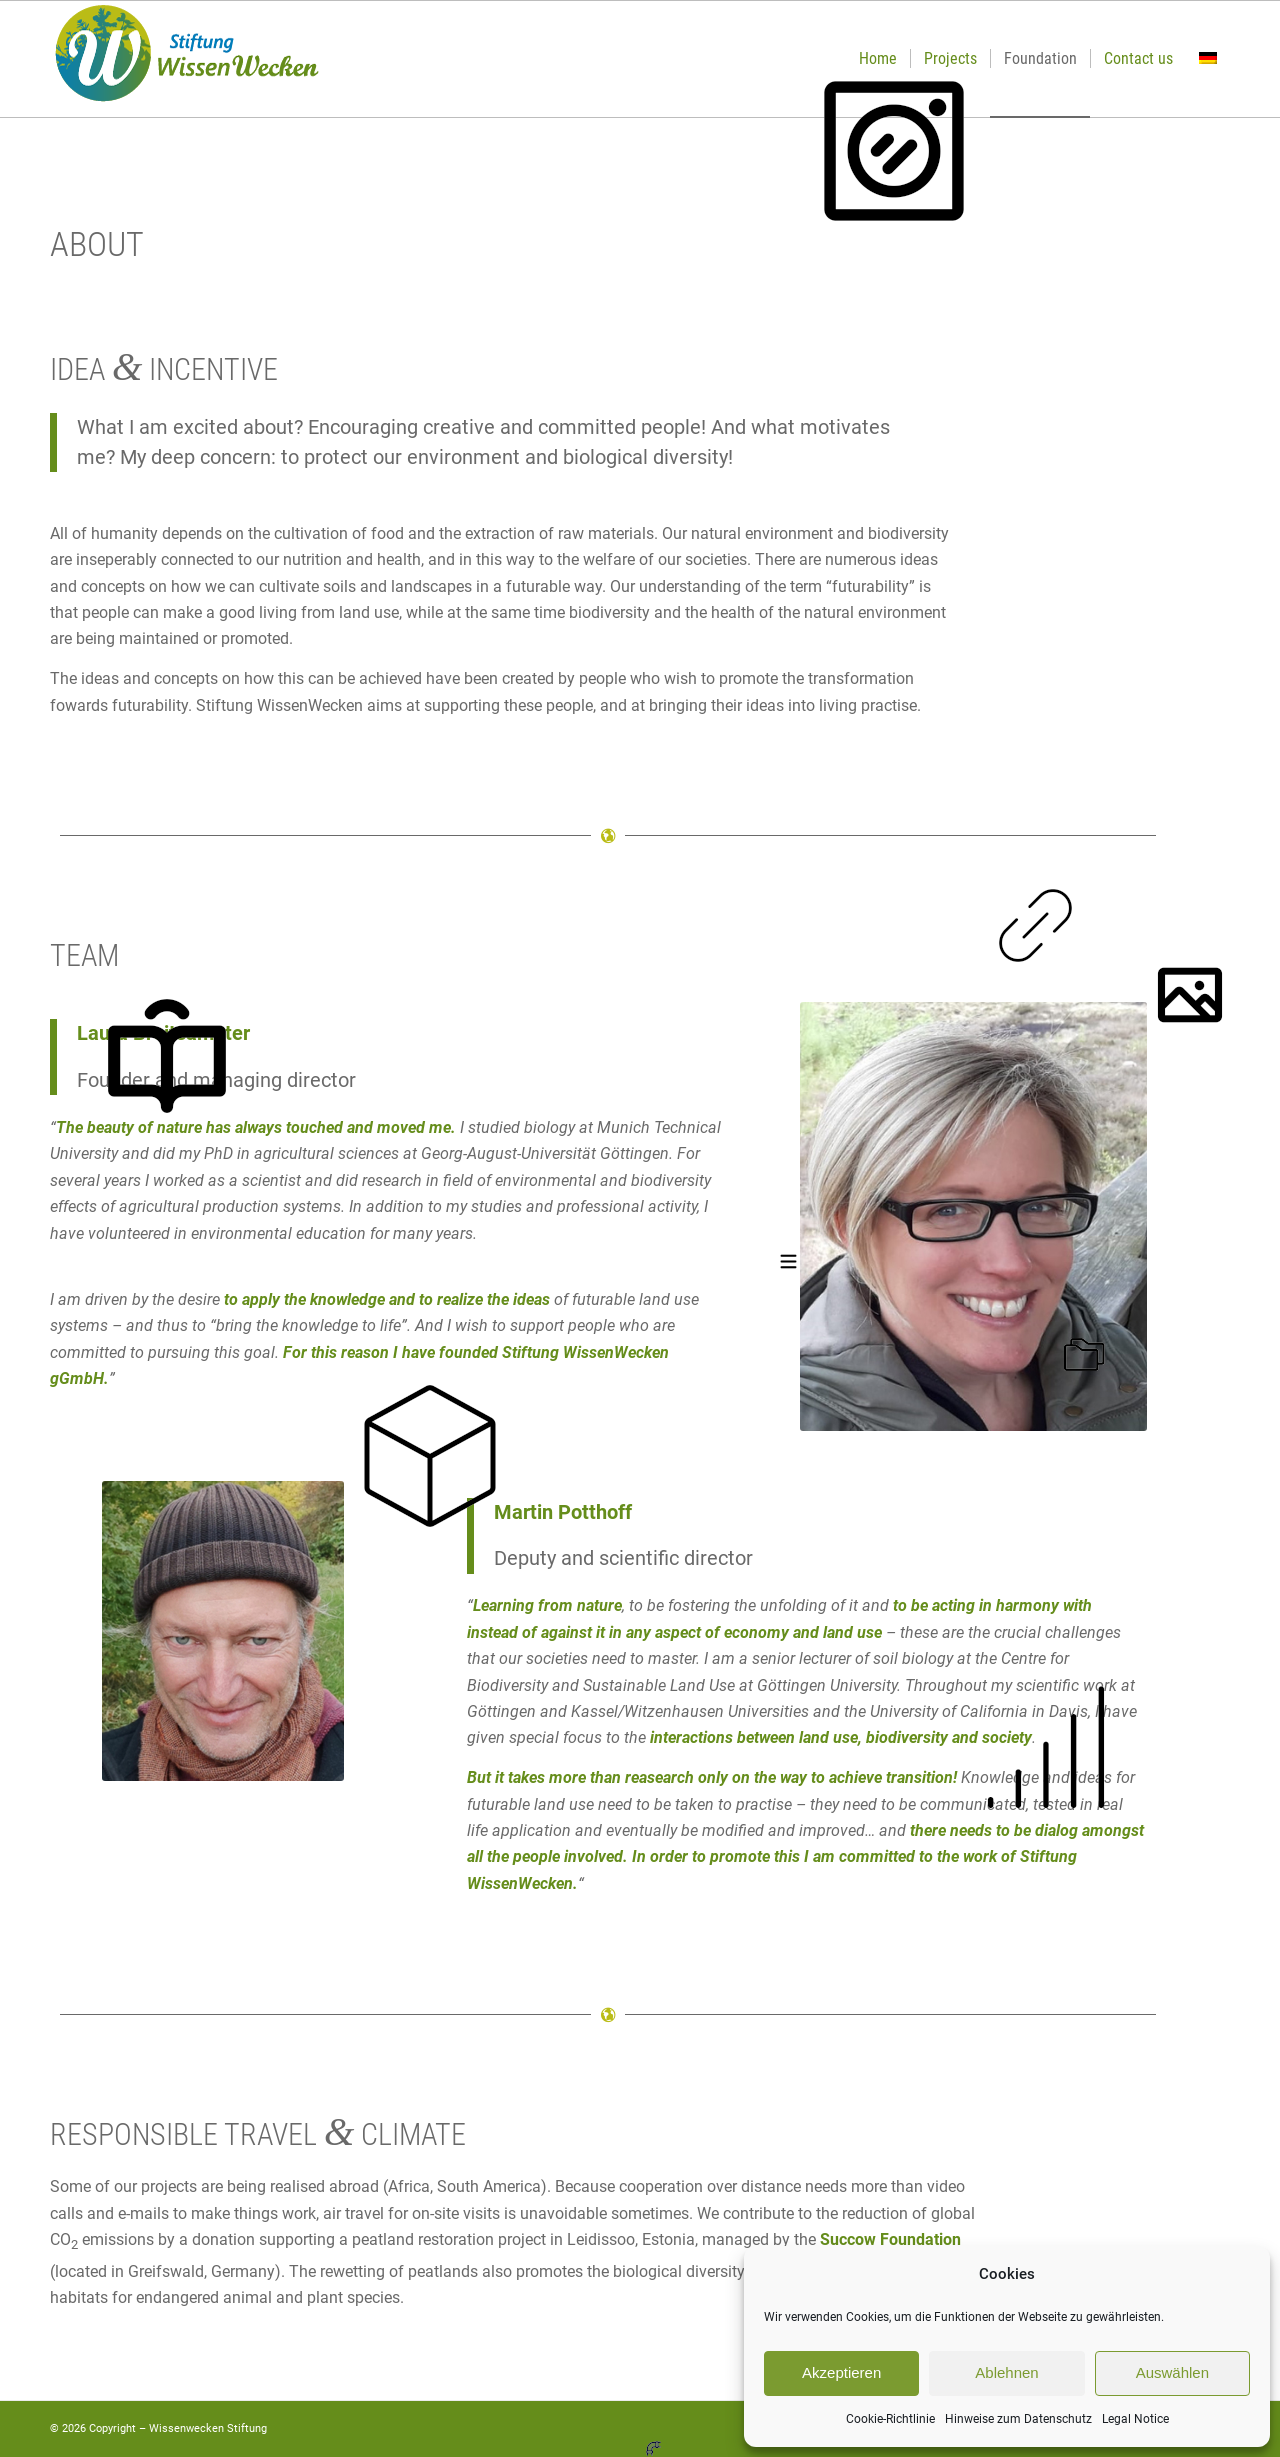 This screenshot has height=2457, width=1280. What do you see at coordinates (1190, 995) in the screenshot?
I see `view or open an image file` at bounding box center [1190, 995].